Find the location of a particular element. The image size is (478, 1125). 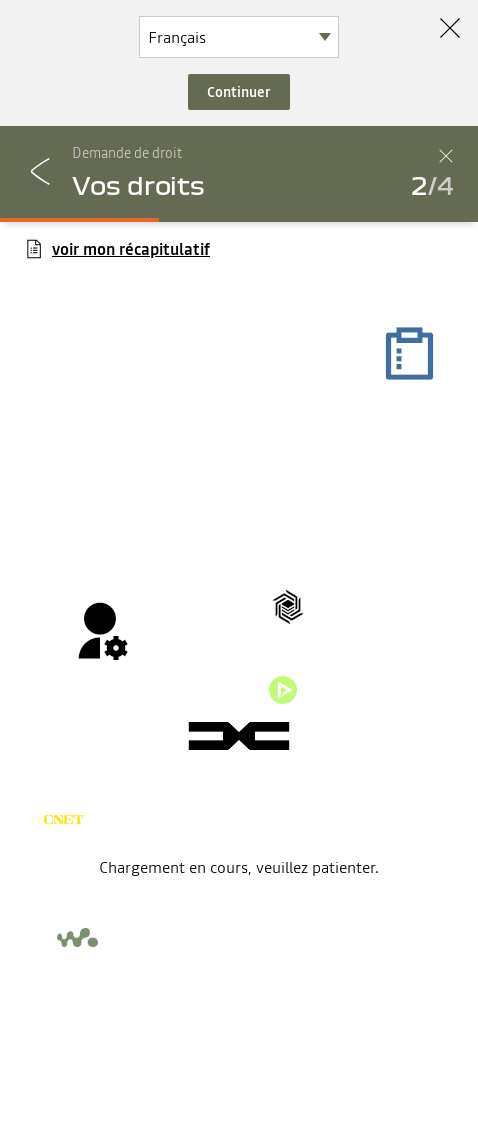

visit cnet website or app is located at coordinates (63, 819).